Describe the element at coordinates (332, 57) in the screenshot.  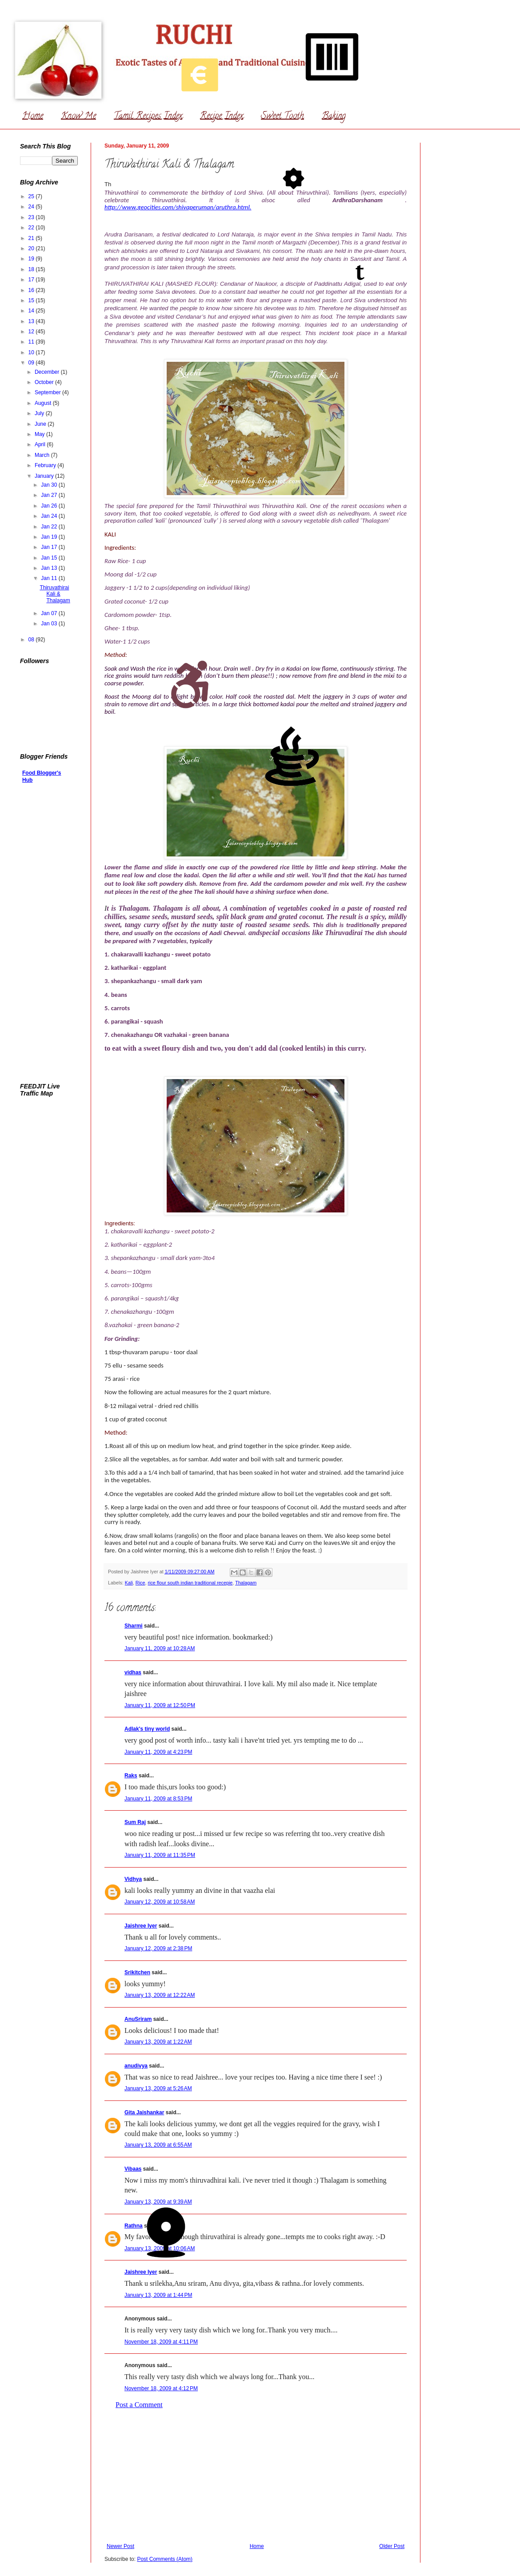
I see `scan a barcode` at that location.